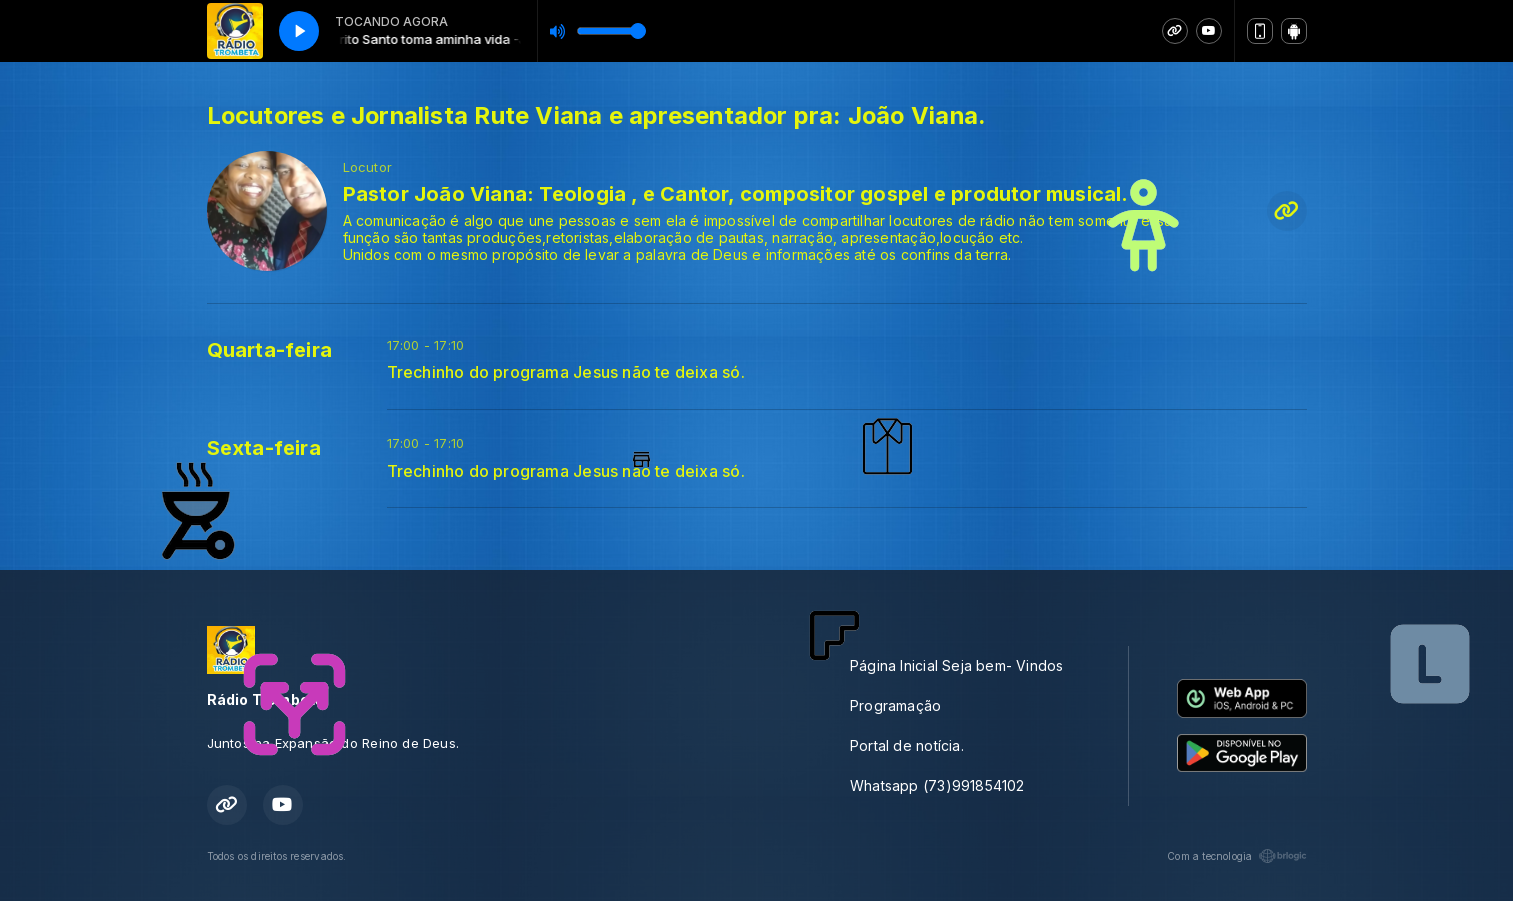  I want to click on open Flipboard app, so click(834, 635).